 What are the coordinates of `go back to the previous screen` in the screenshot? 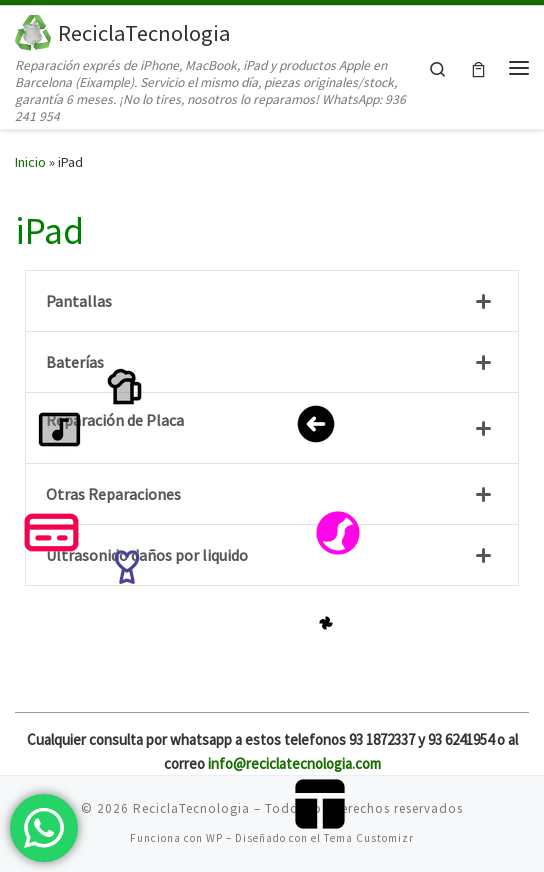 It's located at (316, 424).